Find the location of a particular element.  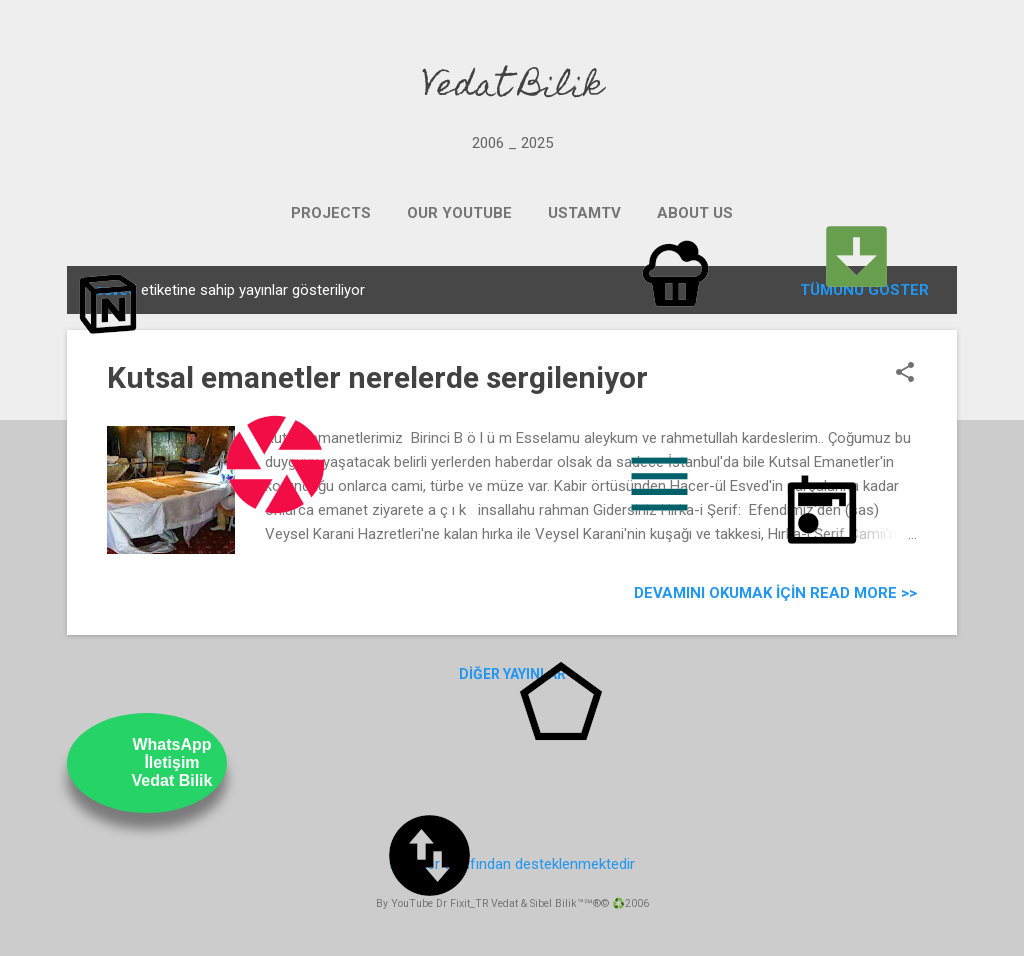

view birthday or celebration notifications is located at coordinates (675, 273).